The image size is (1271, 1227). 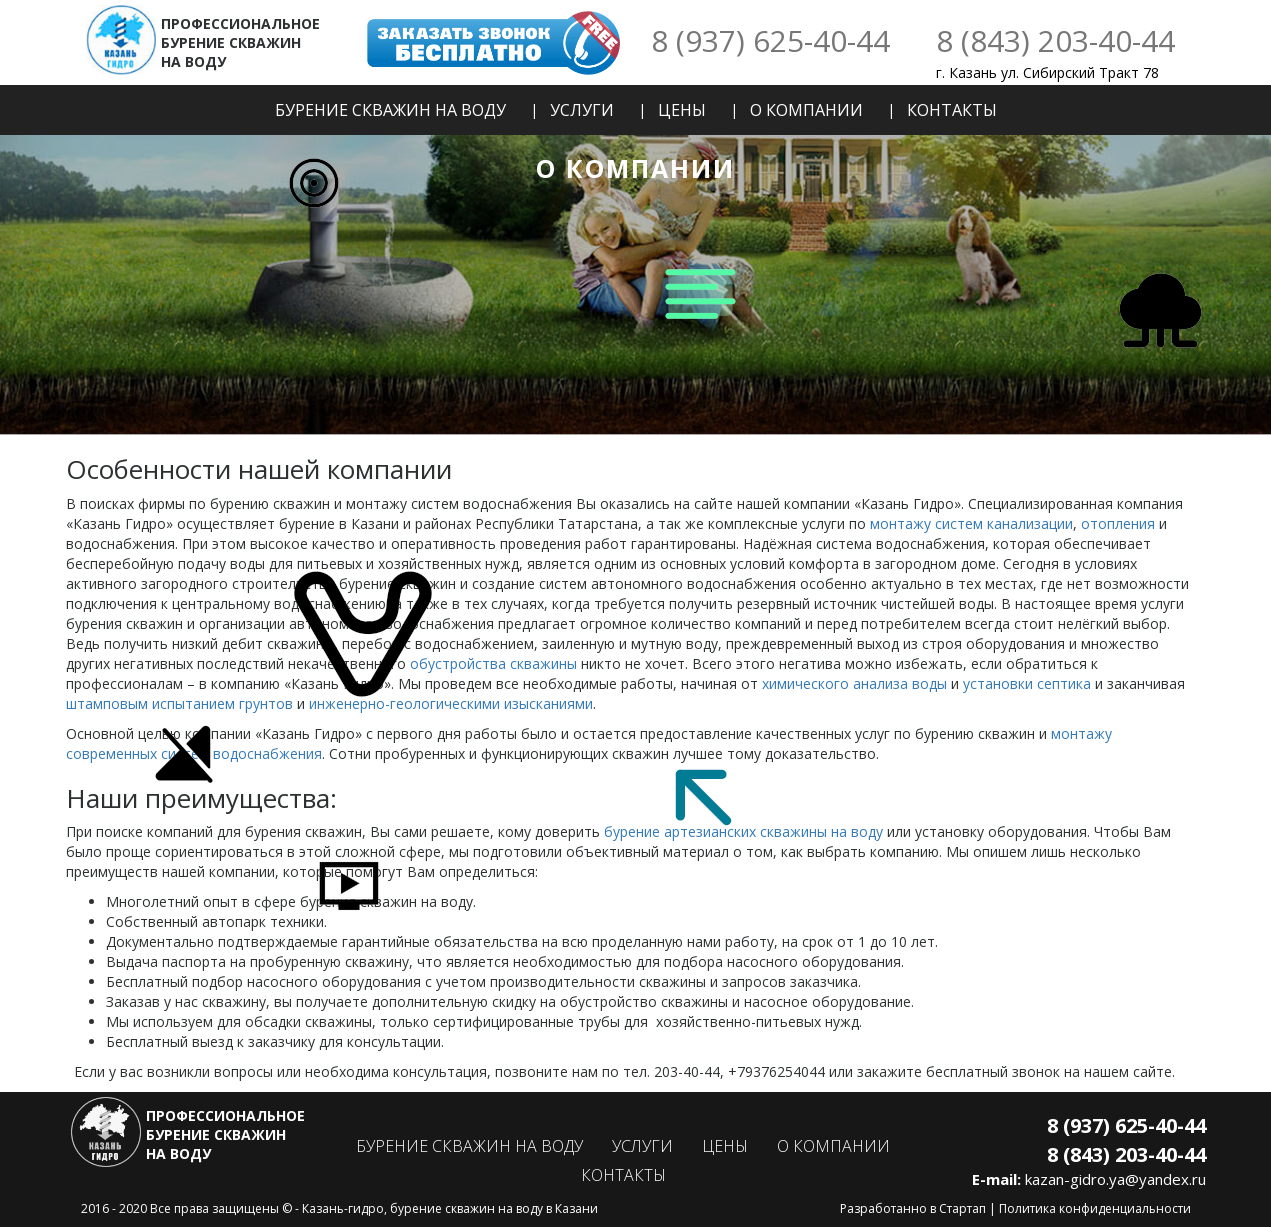 I want to click on no cellular signal available, so click(x=187, y=755).